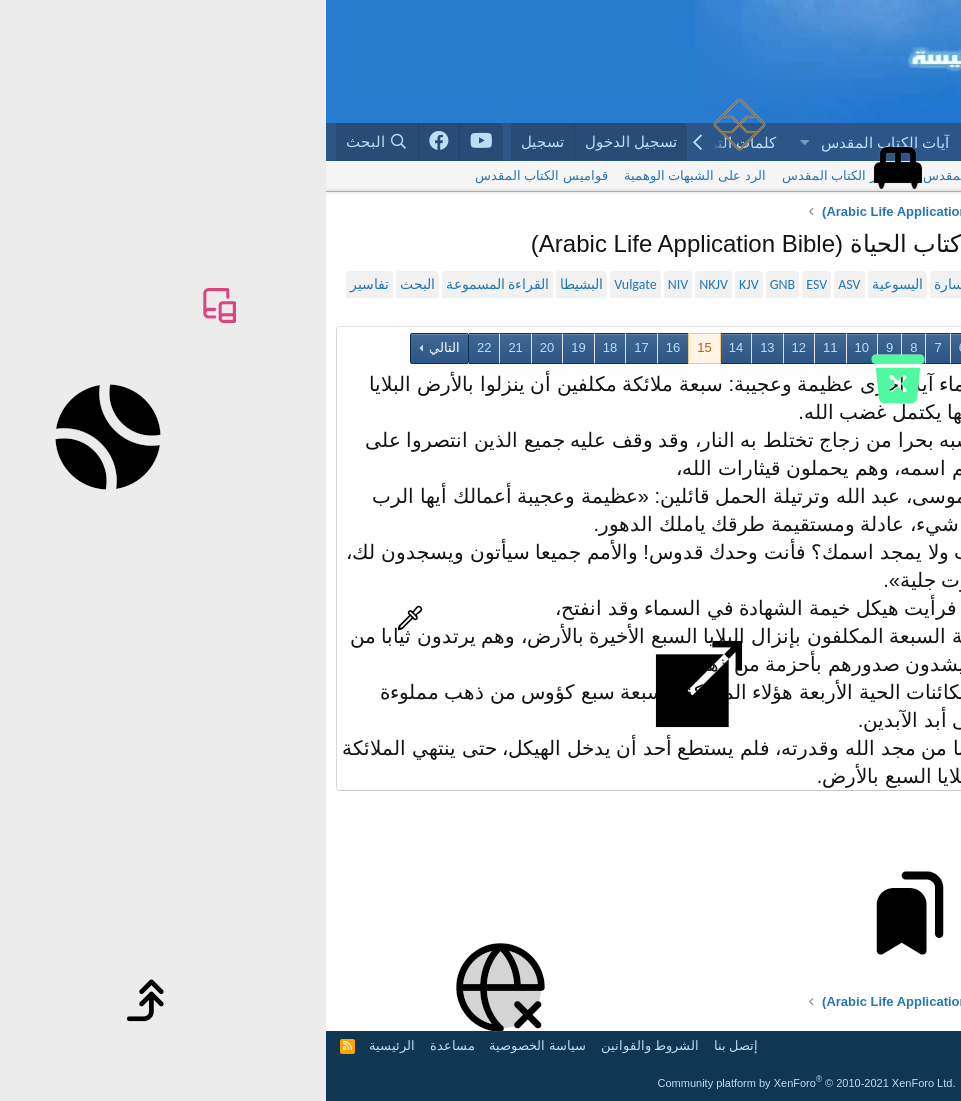 This screenshot has height=1101, width=961. I want to click on clone a repository, so click(218, 305).